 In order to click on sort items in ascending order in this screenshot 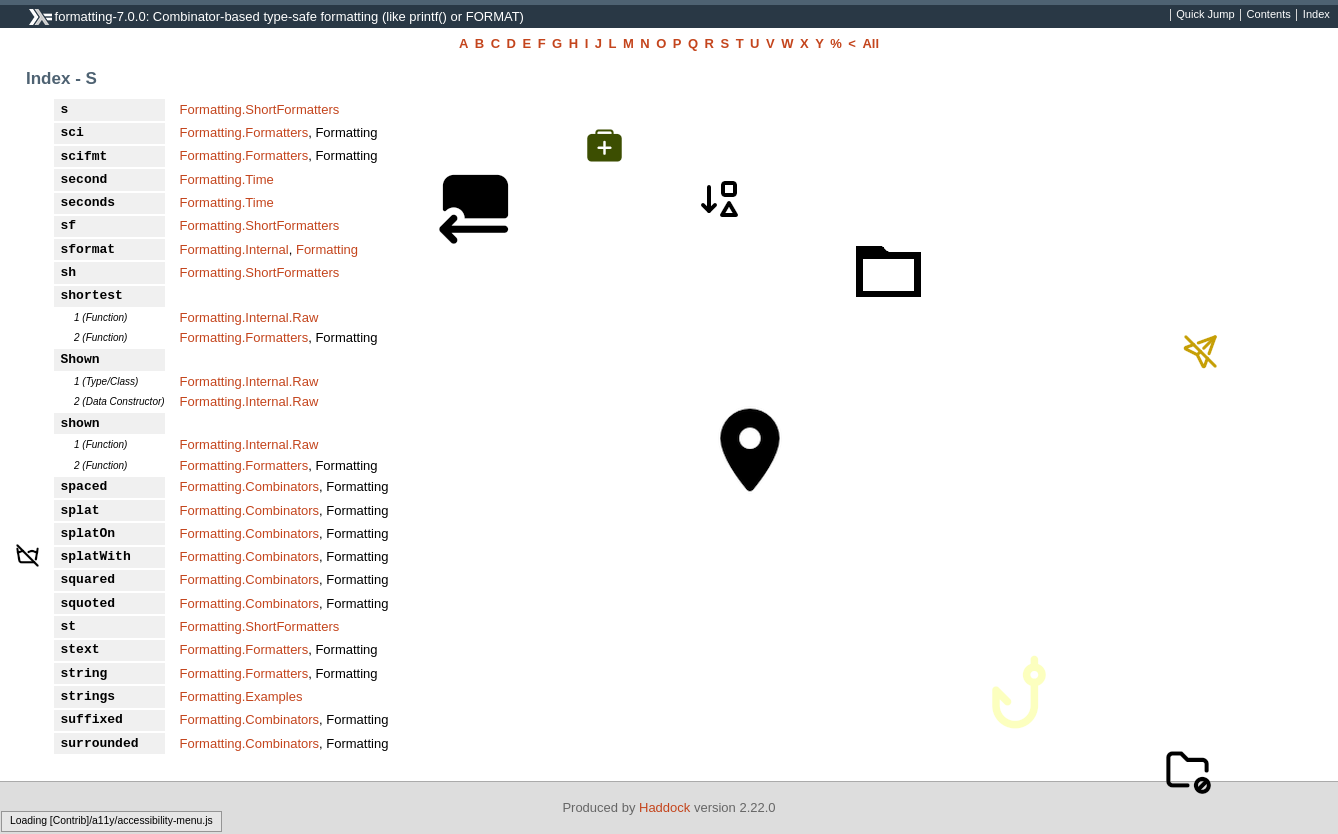, I will do `click(719, 199)`.